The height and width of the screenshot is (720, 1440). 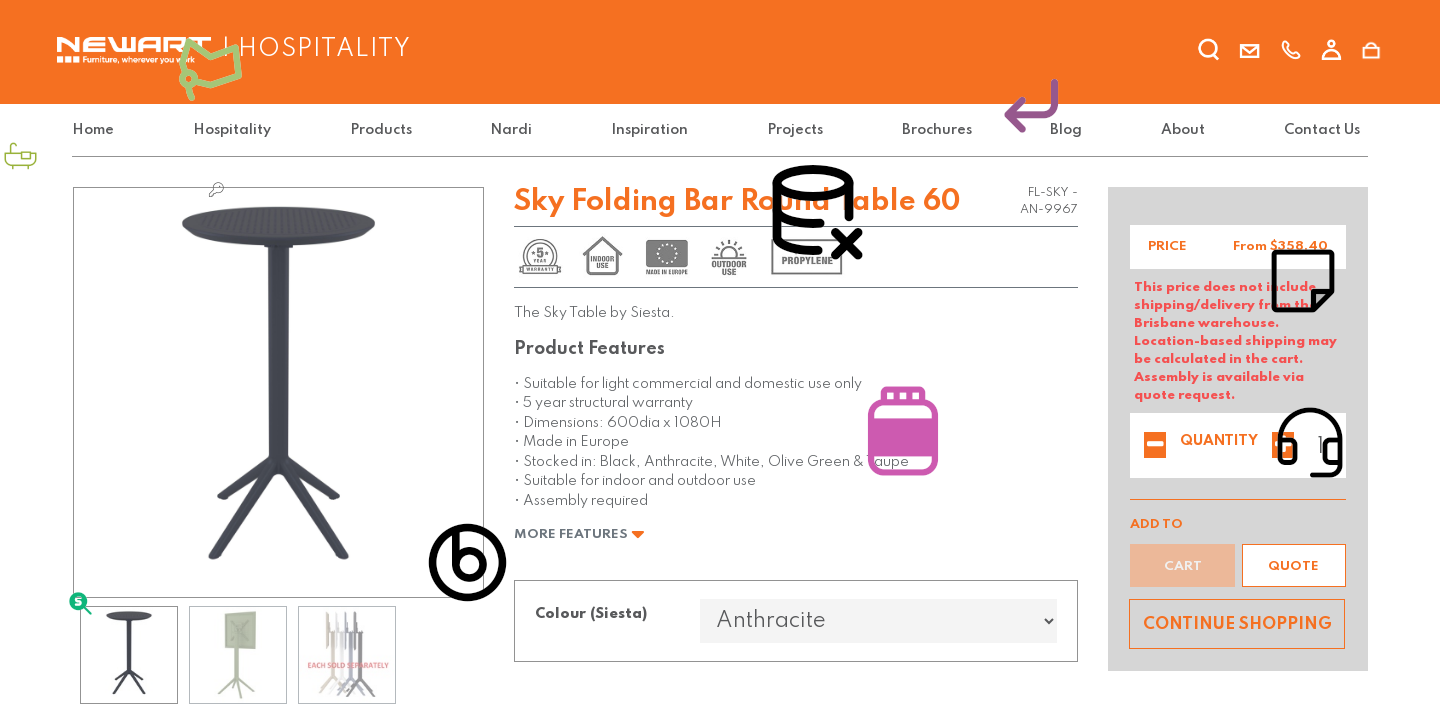 I want to click on select a custom polygonal area, so click(x=210, y=69).